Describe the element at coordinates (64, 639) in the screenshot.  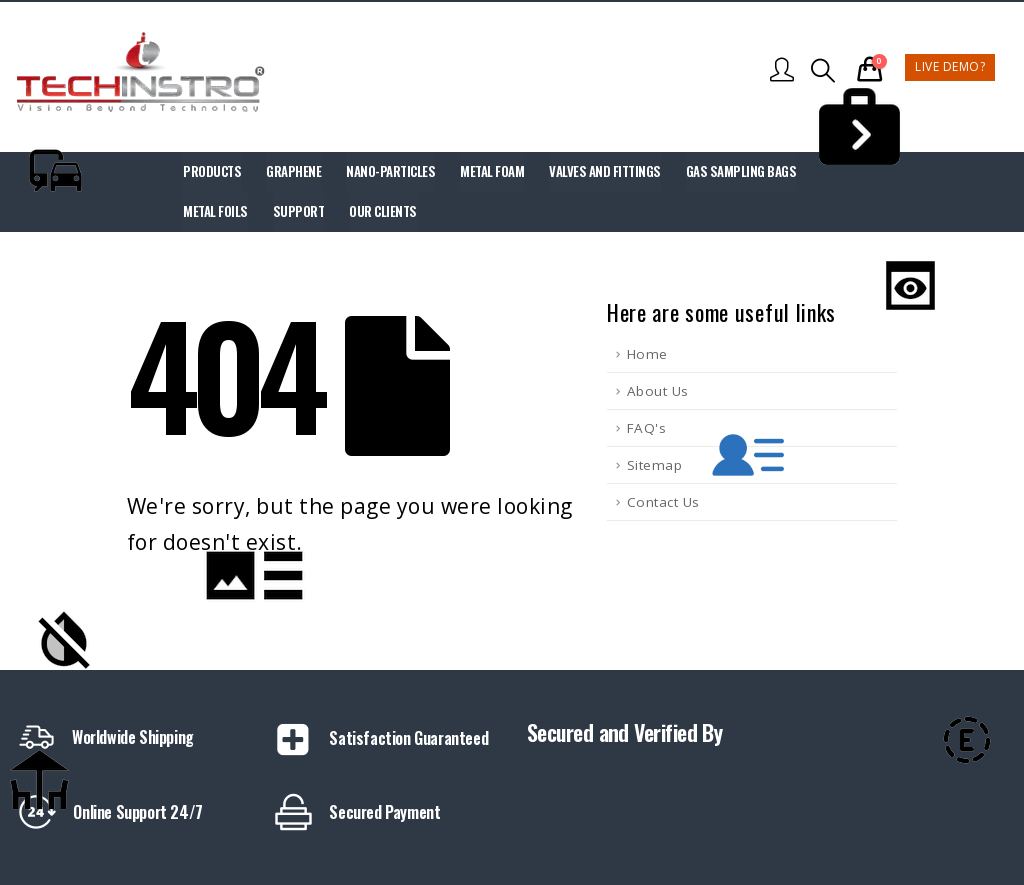
I see `disable color inversion mode` at that location.